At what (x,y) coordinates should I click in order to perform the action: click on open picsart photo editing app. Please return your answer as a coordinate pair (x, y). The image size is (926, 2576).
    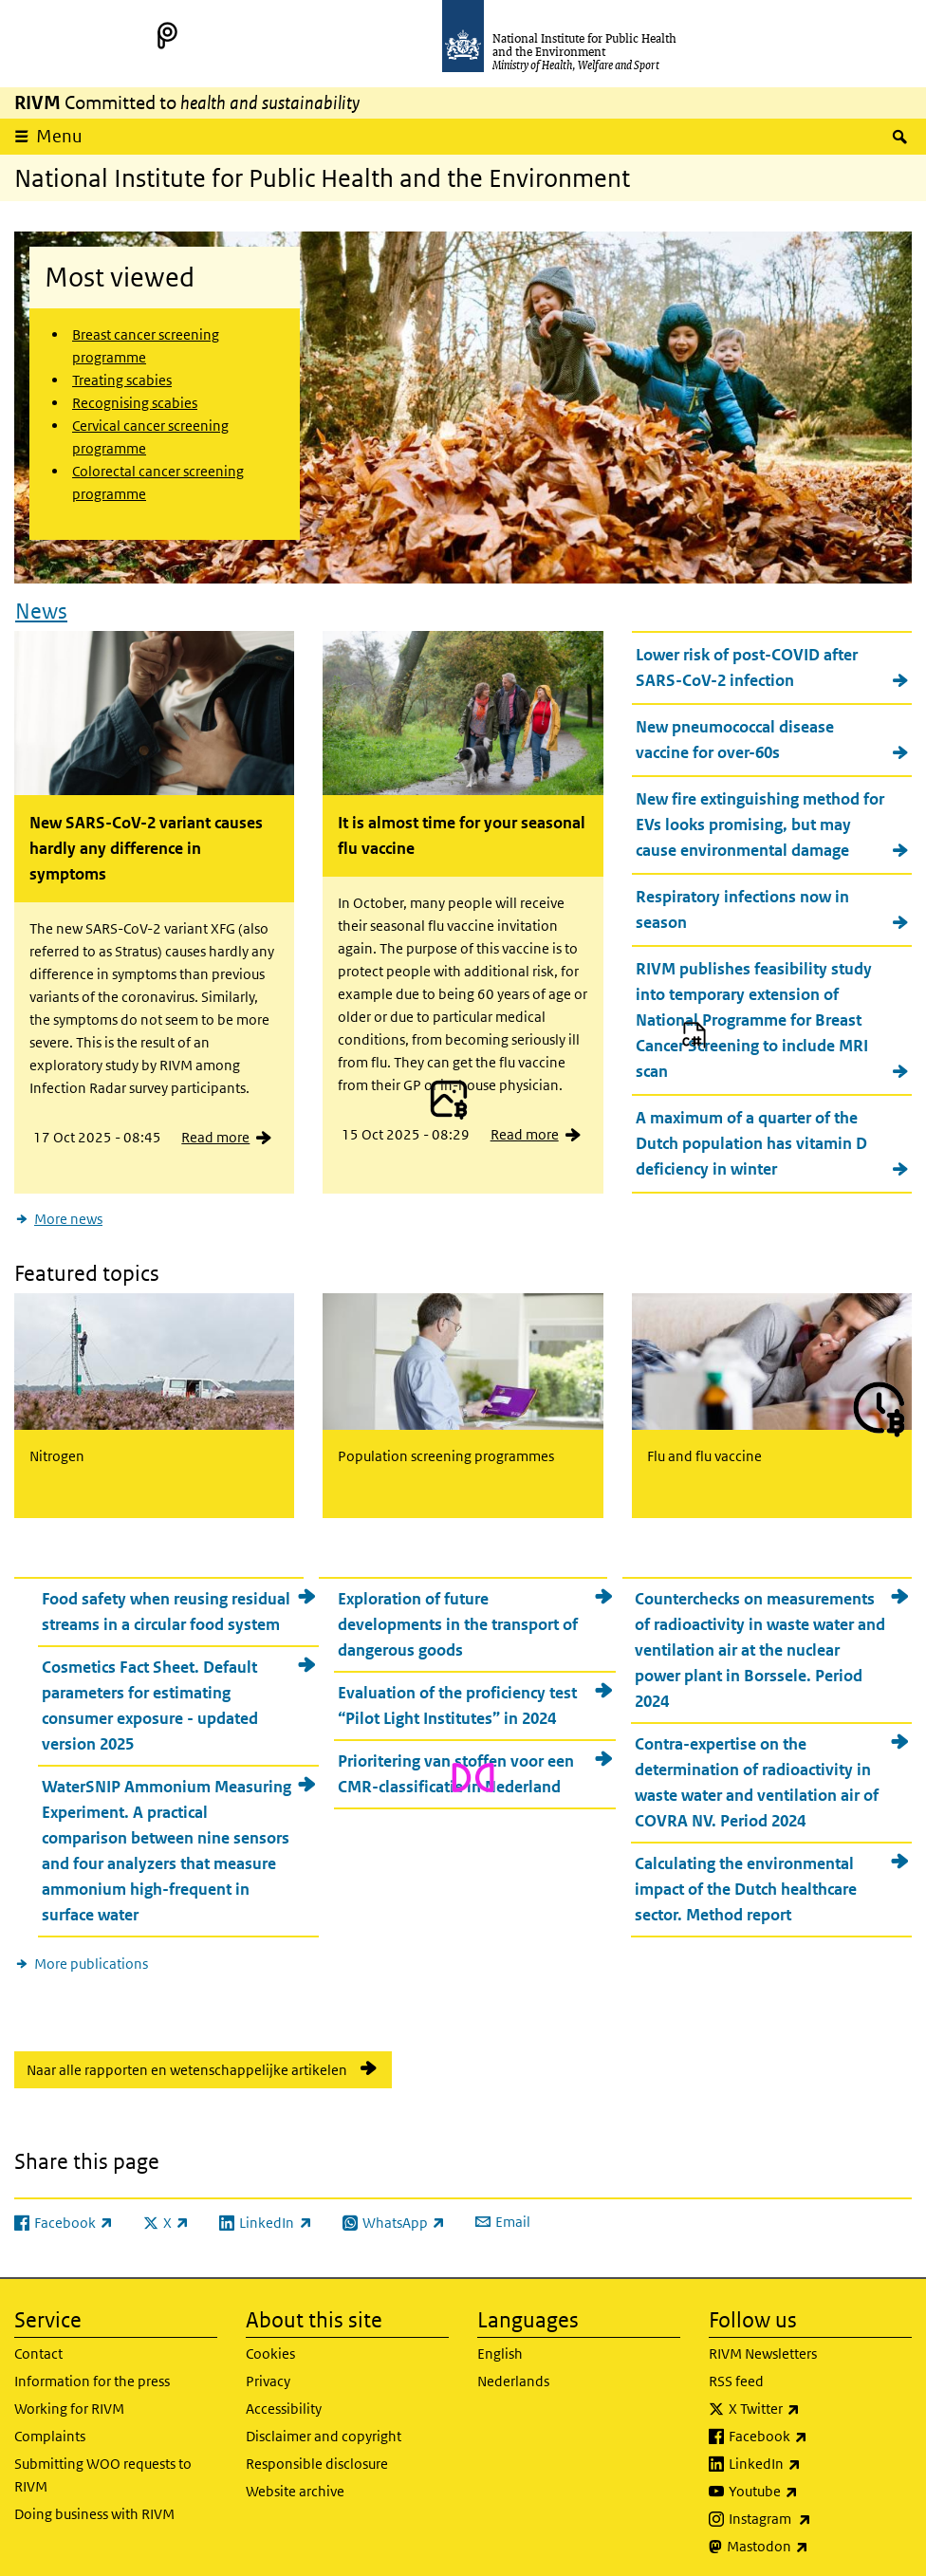
    Looking at the image, I should click on (167, 35).